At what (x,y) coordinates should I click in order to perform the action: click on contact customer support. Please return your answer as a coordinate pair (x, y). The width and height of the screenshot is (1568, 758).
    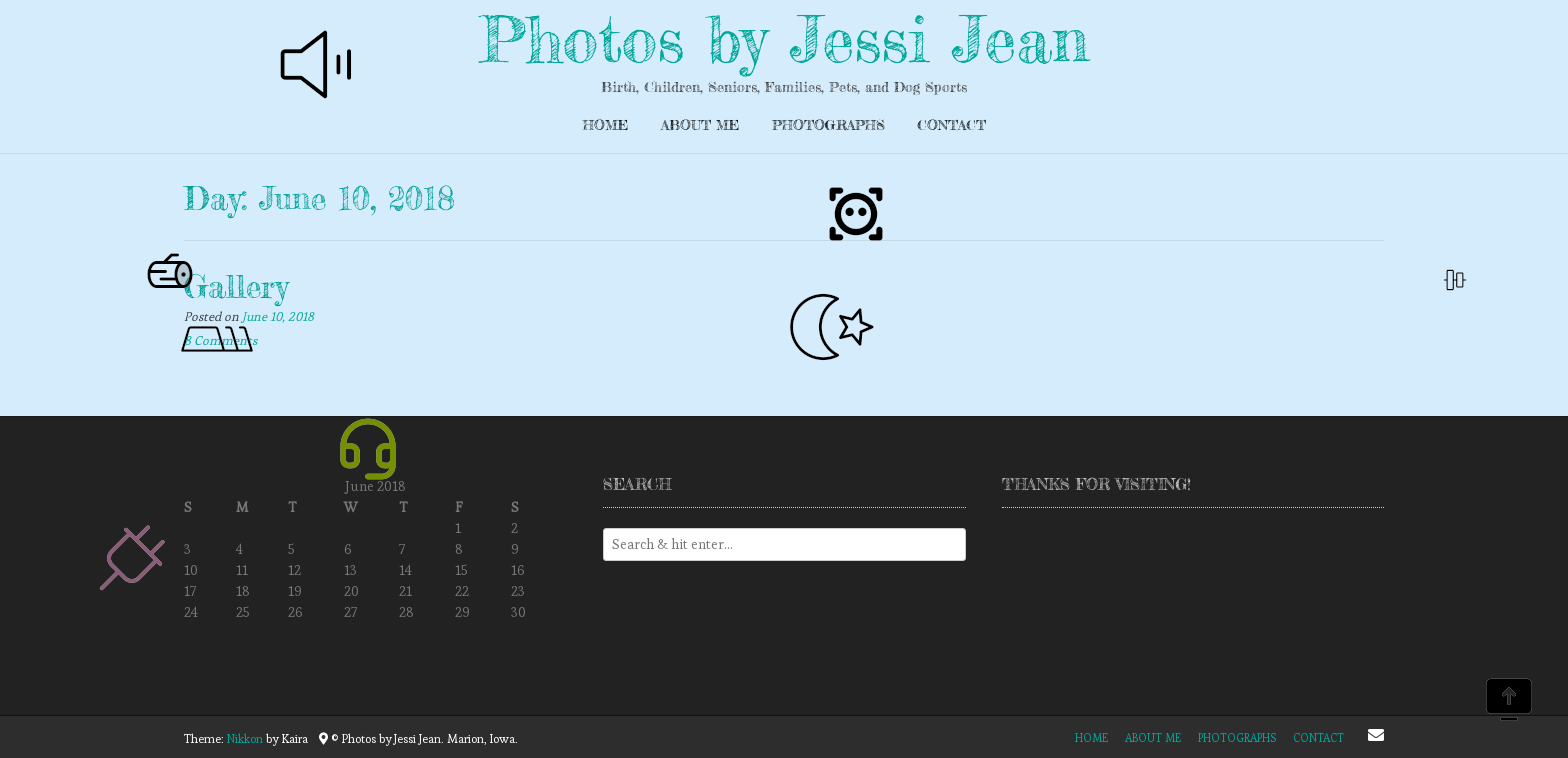
    Looking at the image, I should click on (368, 449).